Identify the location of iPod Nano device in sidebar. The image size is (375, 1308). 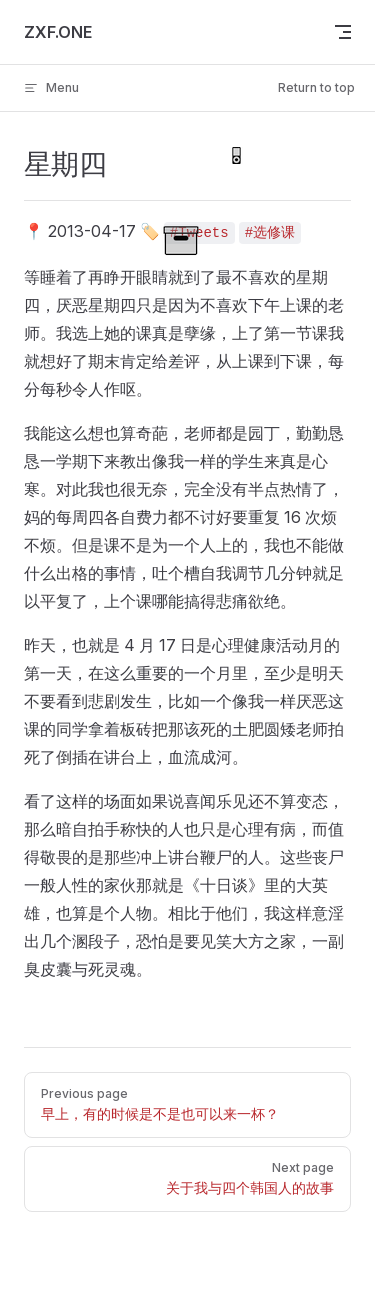
(236, 155).